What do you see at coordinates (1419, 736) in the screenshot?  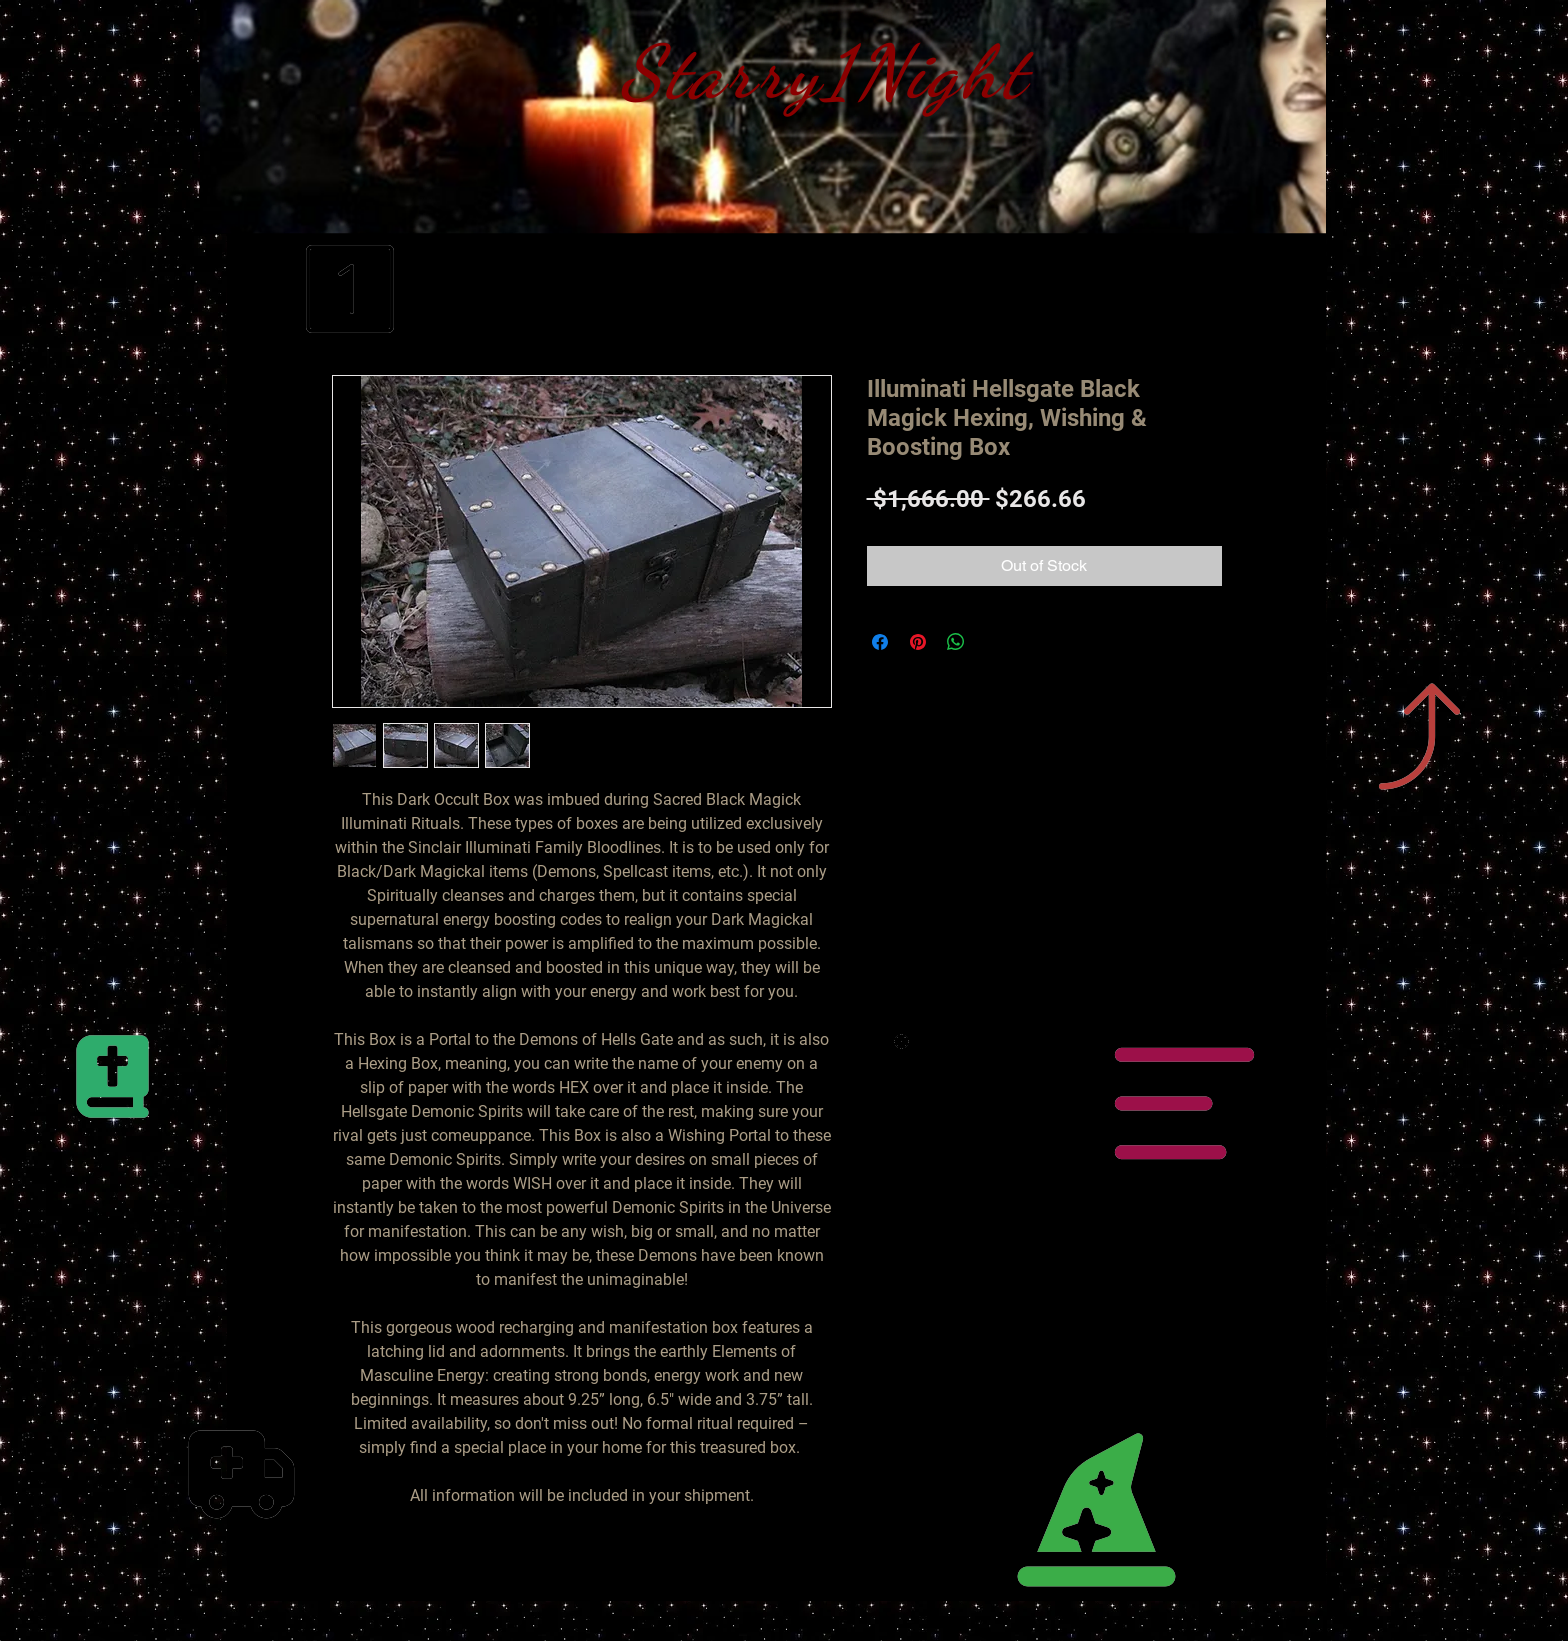 I see `go back and up in navigation` at bounding box center [1419, 736].